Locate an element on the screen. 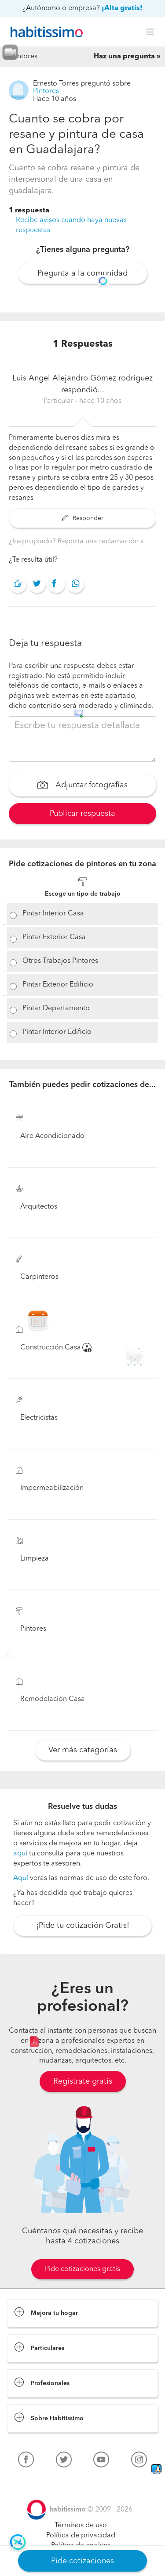 Image resolution: width=165 pixels, height=2576 pixels. open calendar and tasks preferences is located at coordinates (38, 1320).